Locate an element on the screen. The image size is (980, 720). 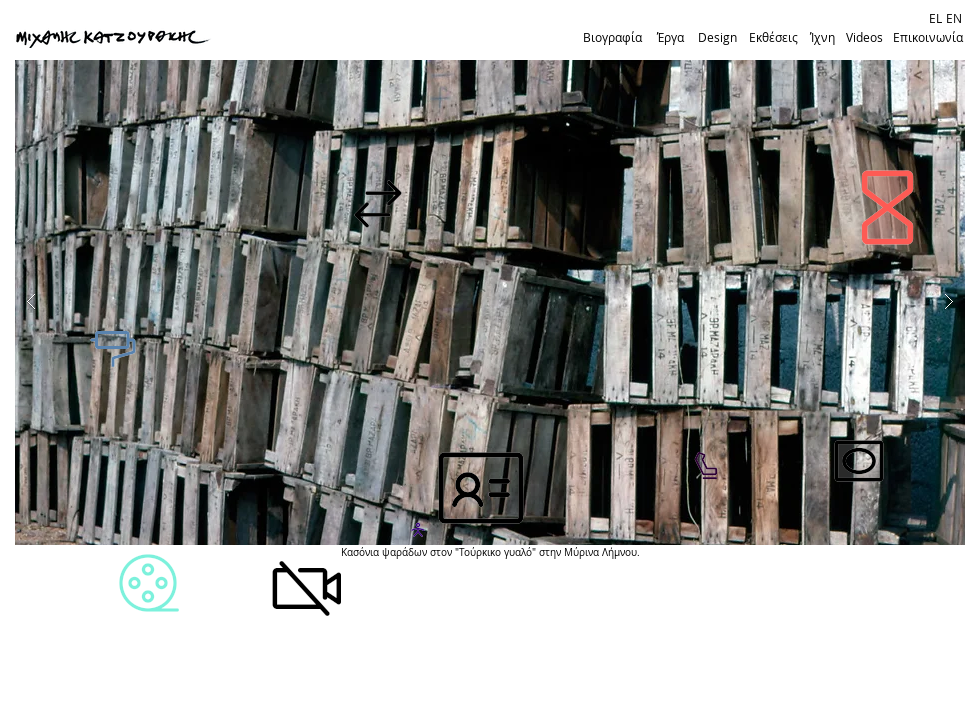
customize theme or appearance settings is located at coordinates (113, 346).